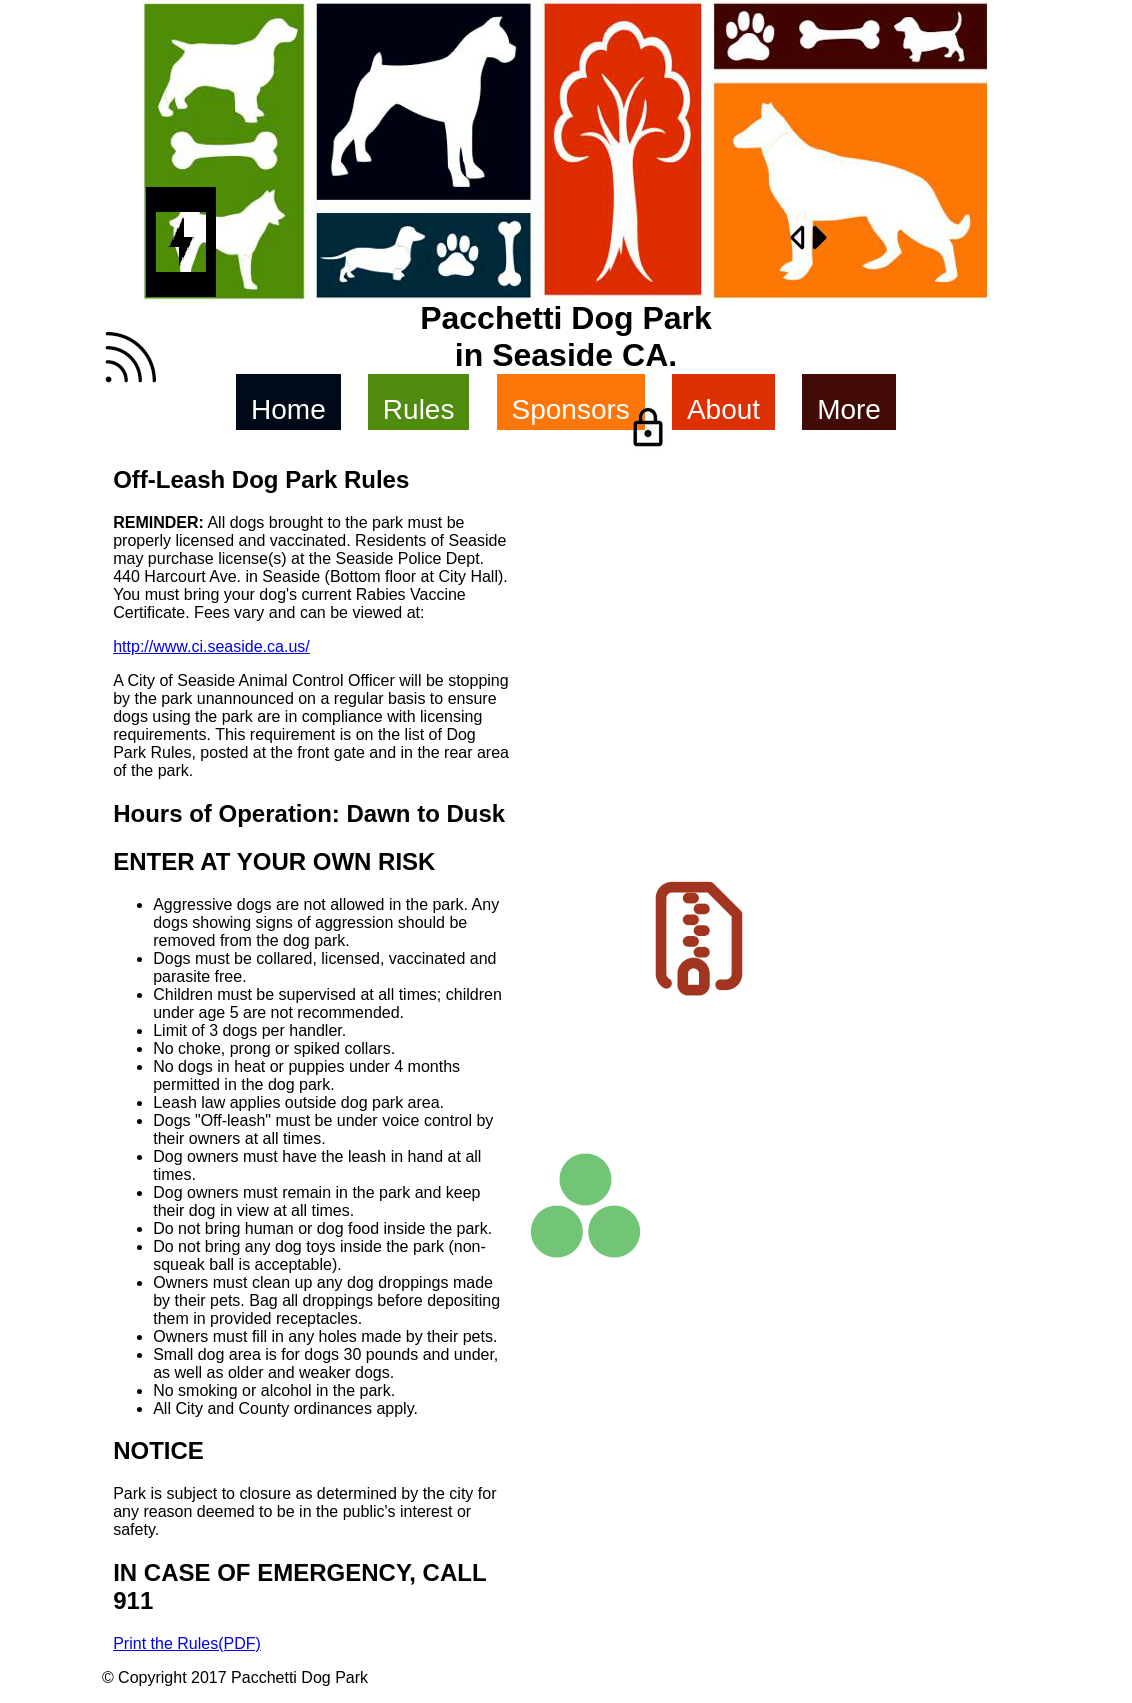 This screenshot has width=1132, height=1703. What do you see at coordinates (808, 237) in the screenshot?
I see `switch to the left panel or view` at bounding box center [808, 237].